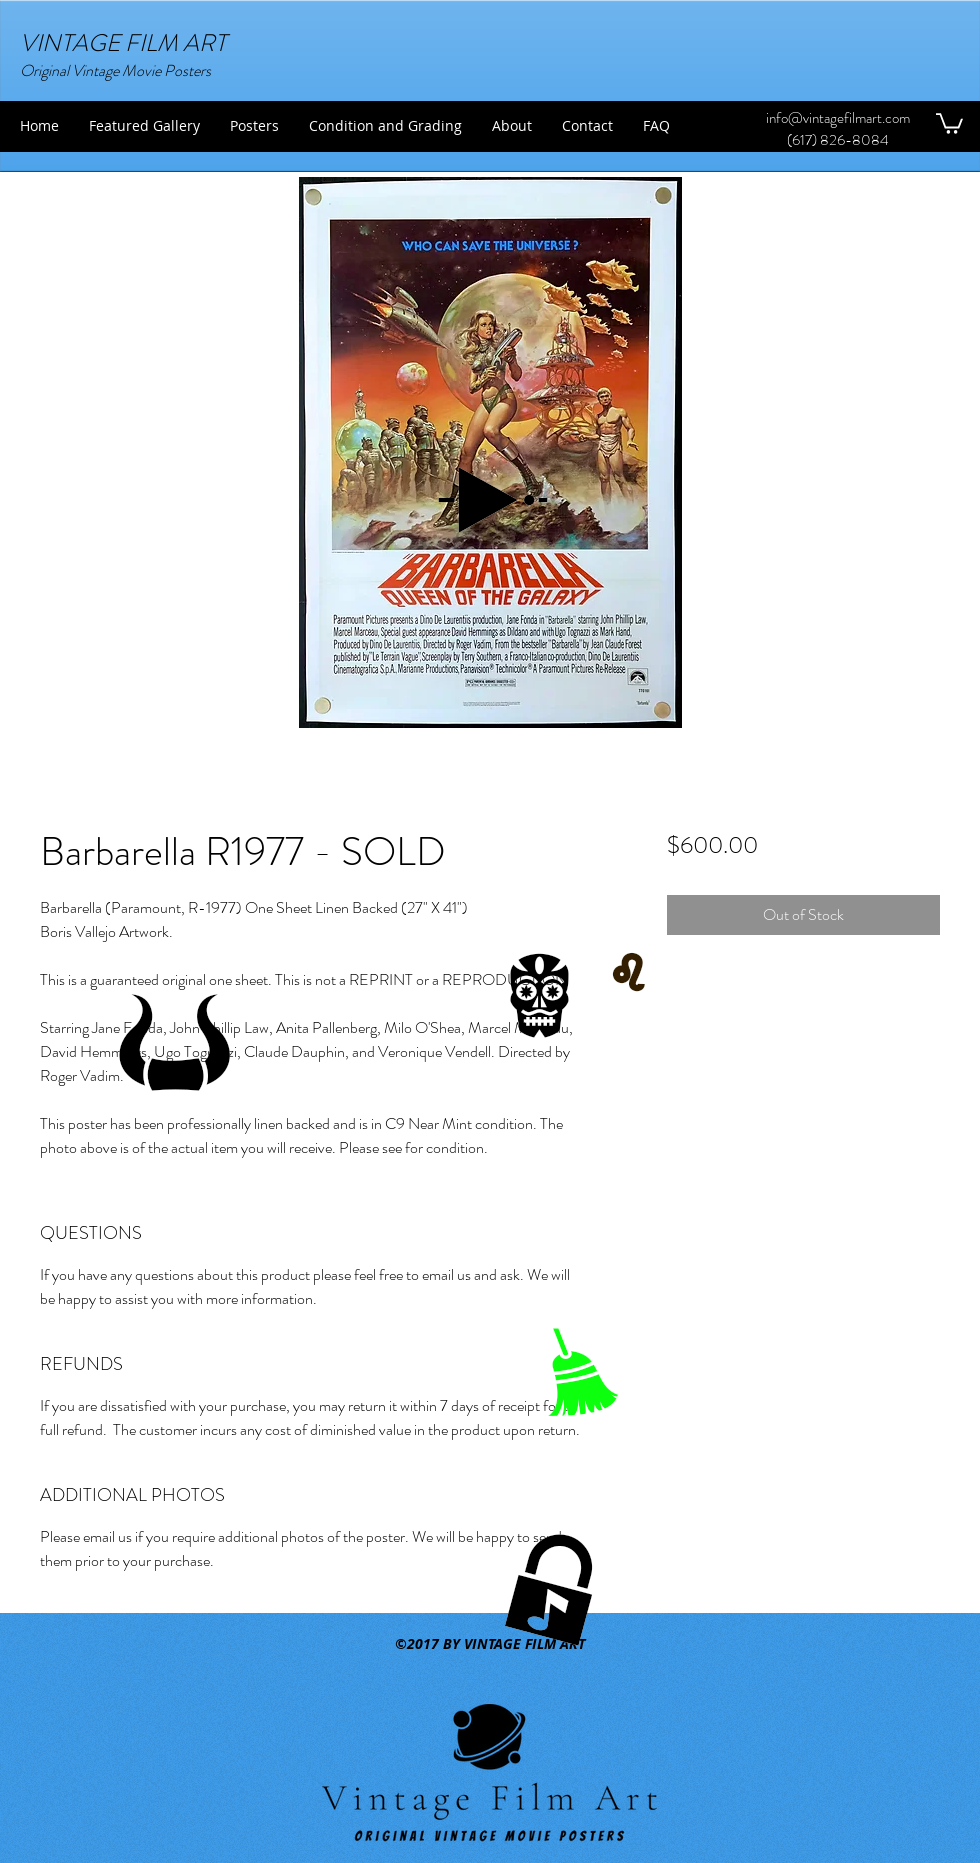 The height and width of the screenshot is (1863, 980). What do you see at coordinates (572, 1373) in the screenshot?
I see `clear or clean up items` at bounding box center [572, 1373].